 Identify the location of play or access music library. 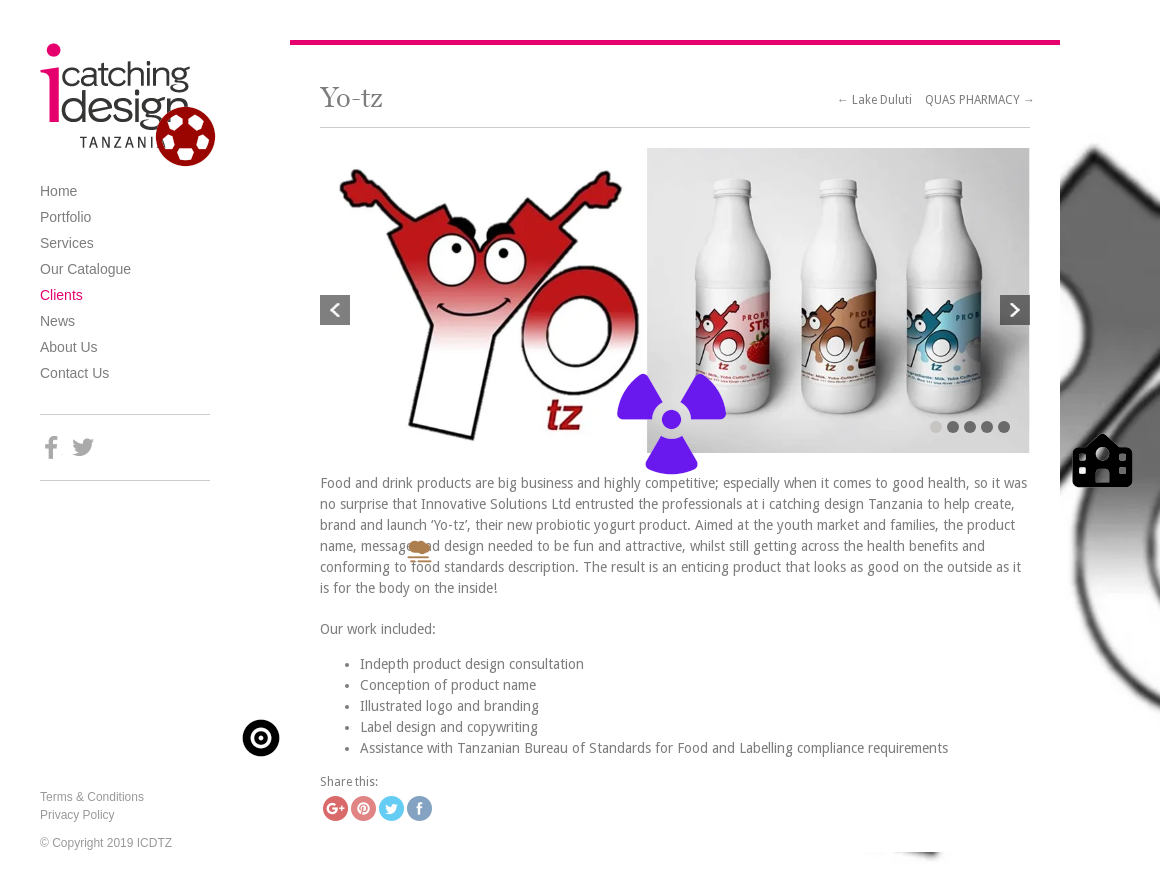
(261, 738).